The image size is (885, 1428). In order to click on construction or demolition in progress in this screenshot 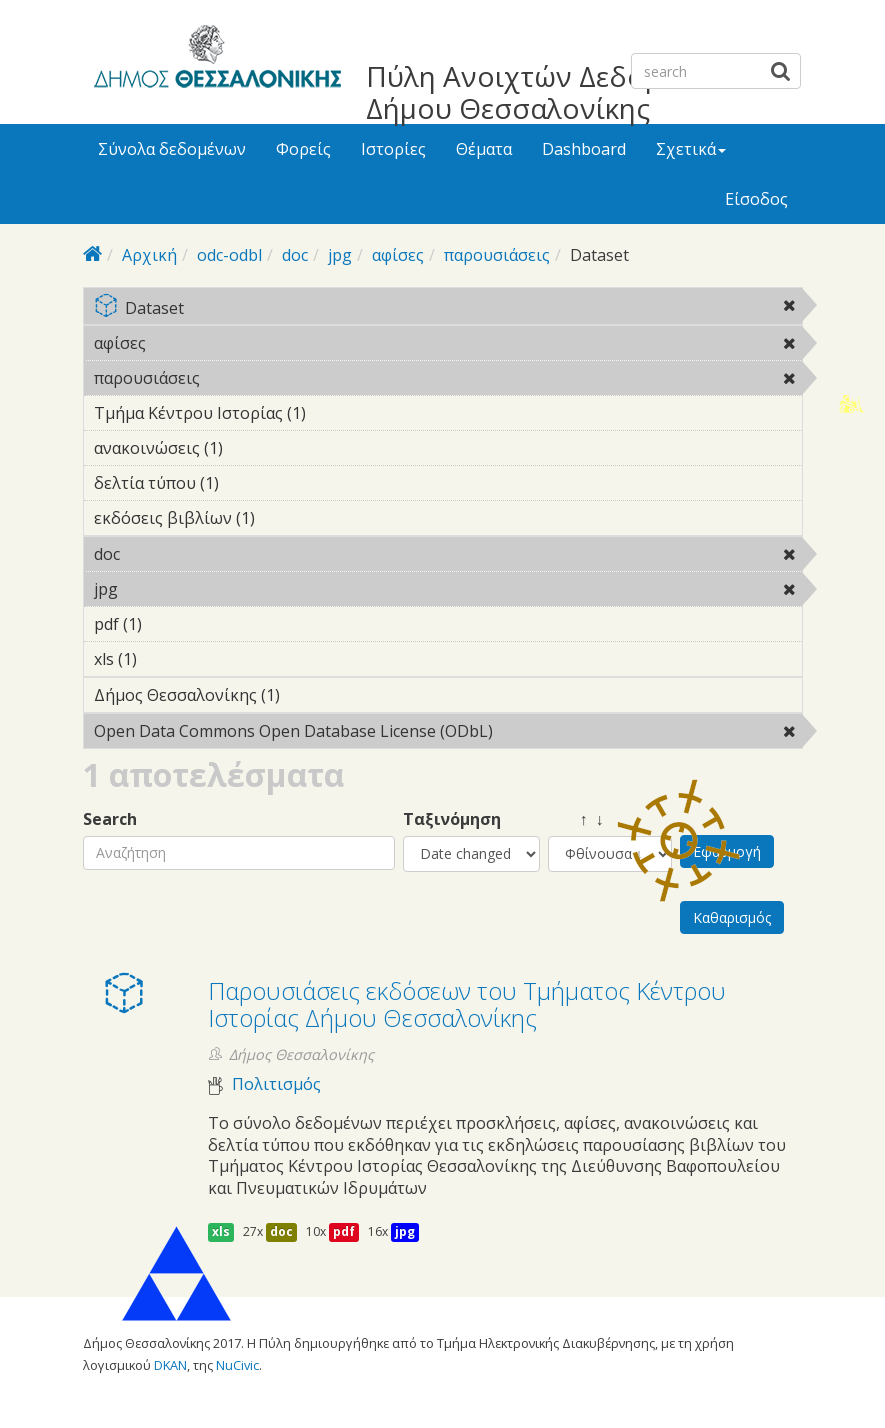, I will do `click(852, 404)`.